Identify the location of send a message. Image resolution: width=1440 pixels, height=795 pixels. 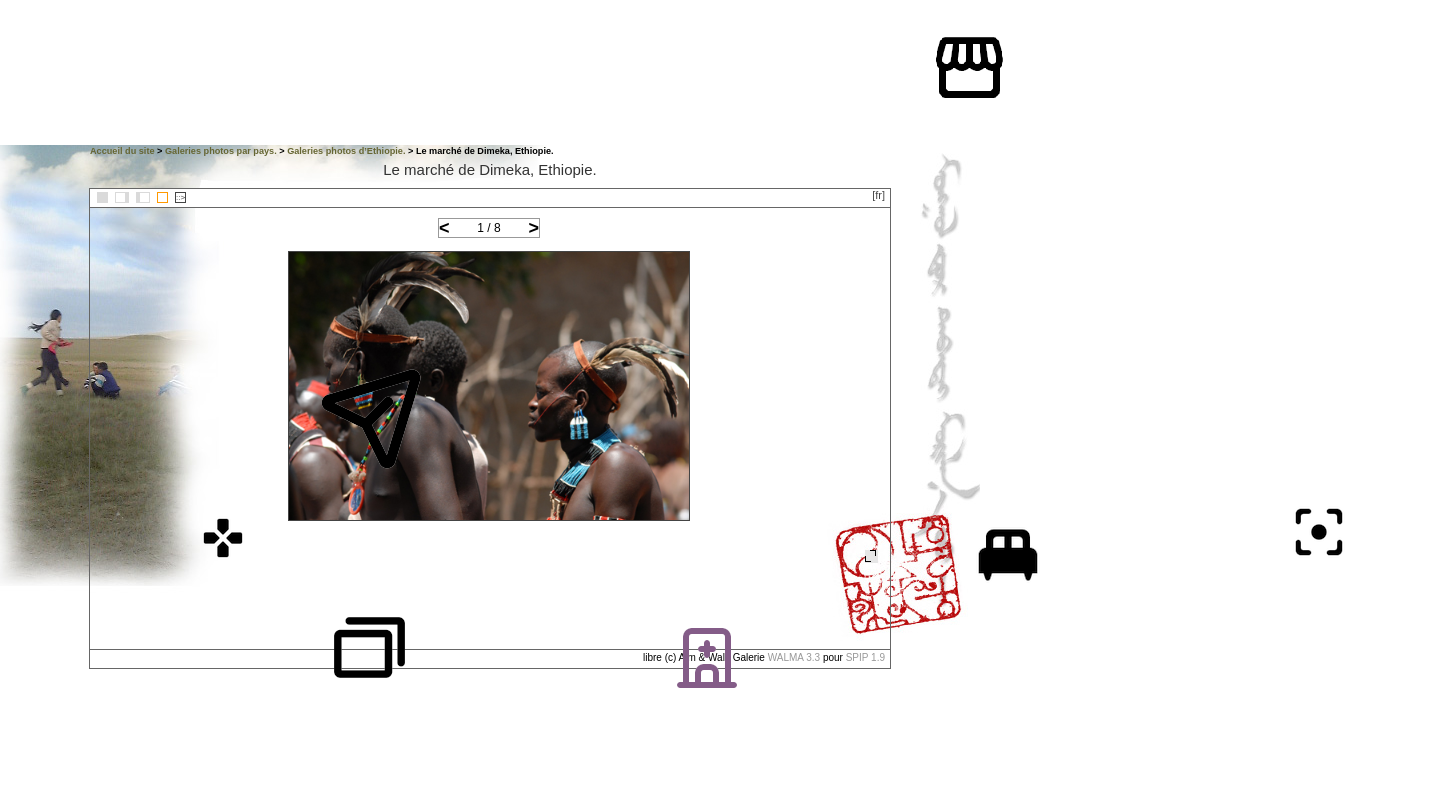
(374, 415).